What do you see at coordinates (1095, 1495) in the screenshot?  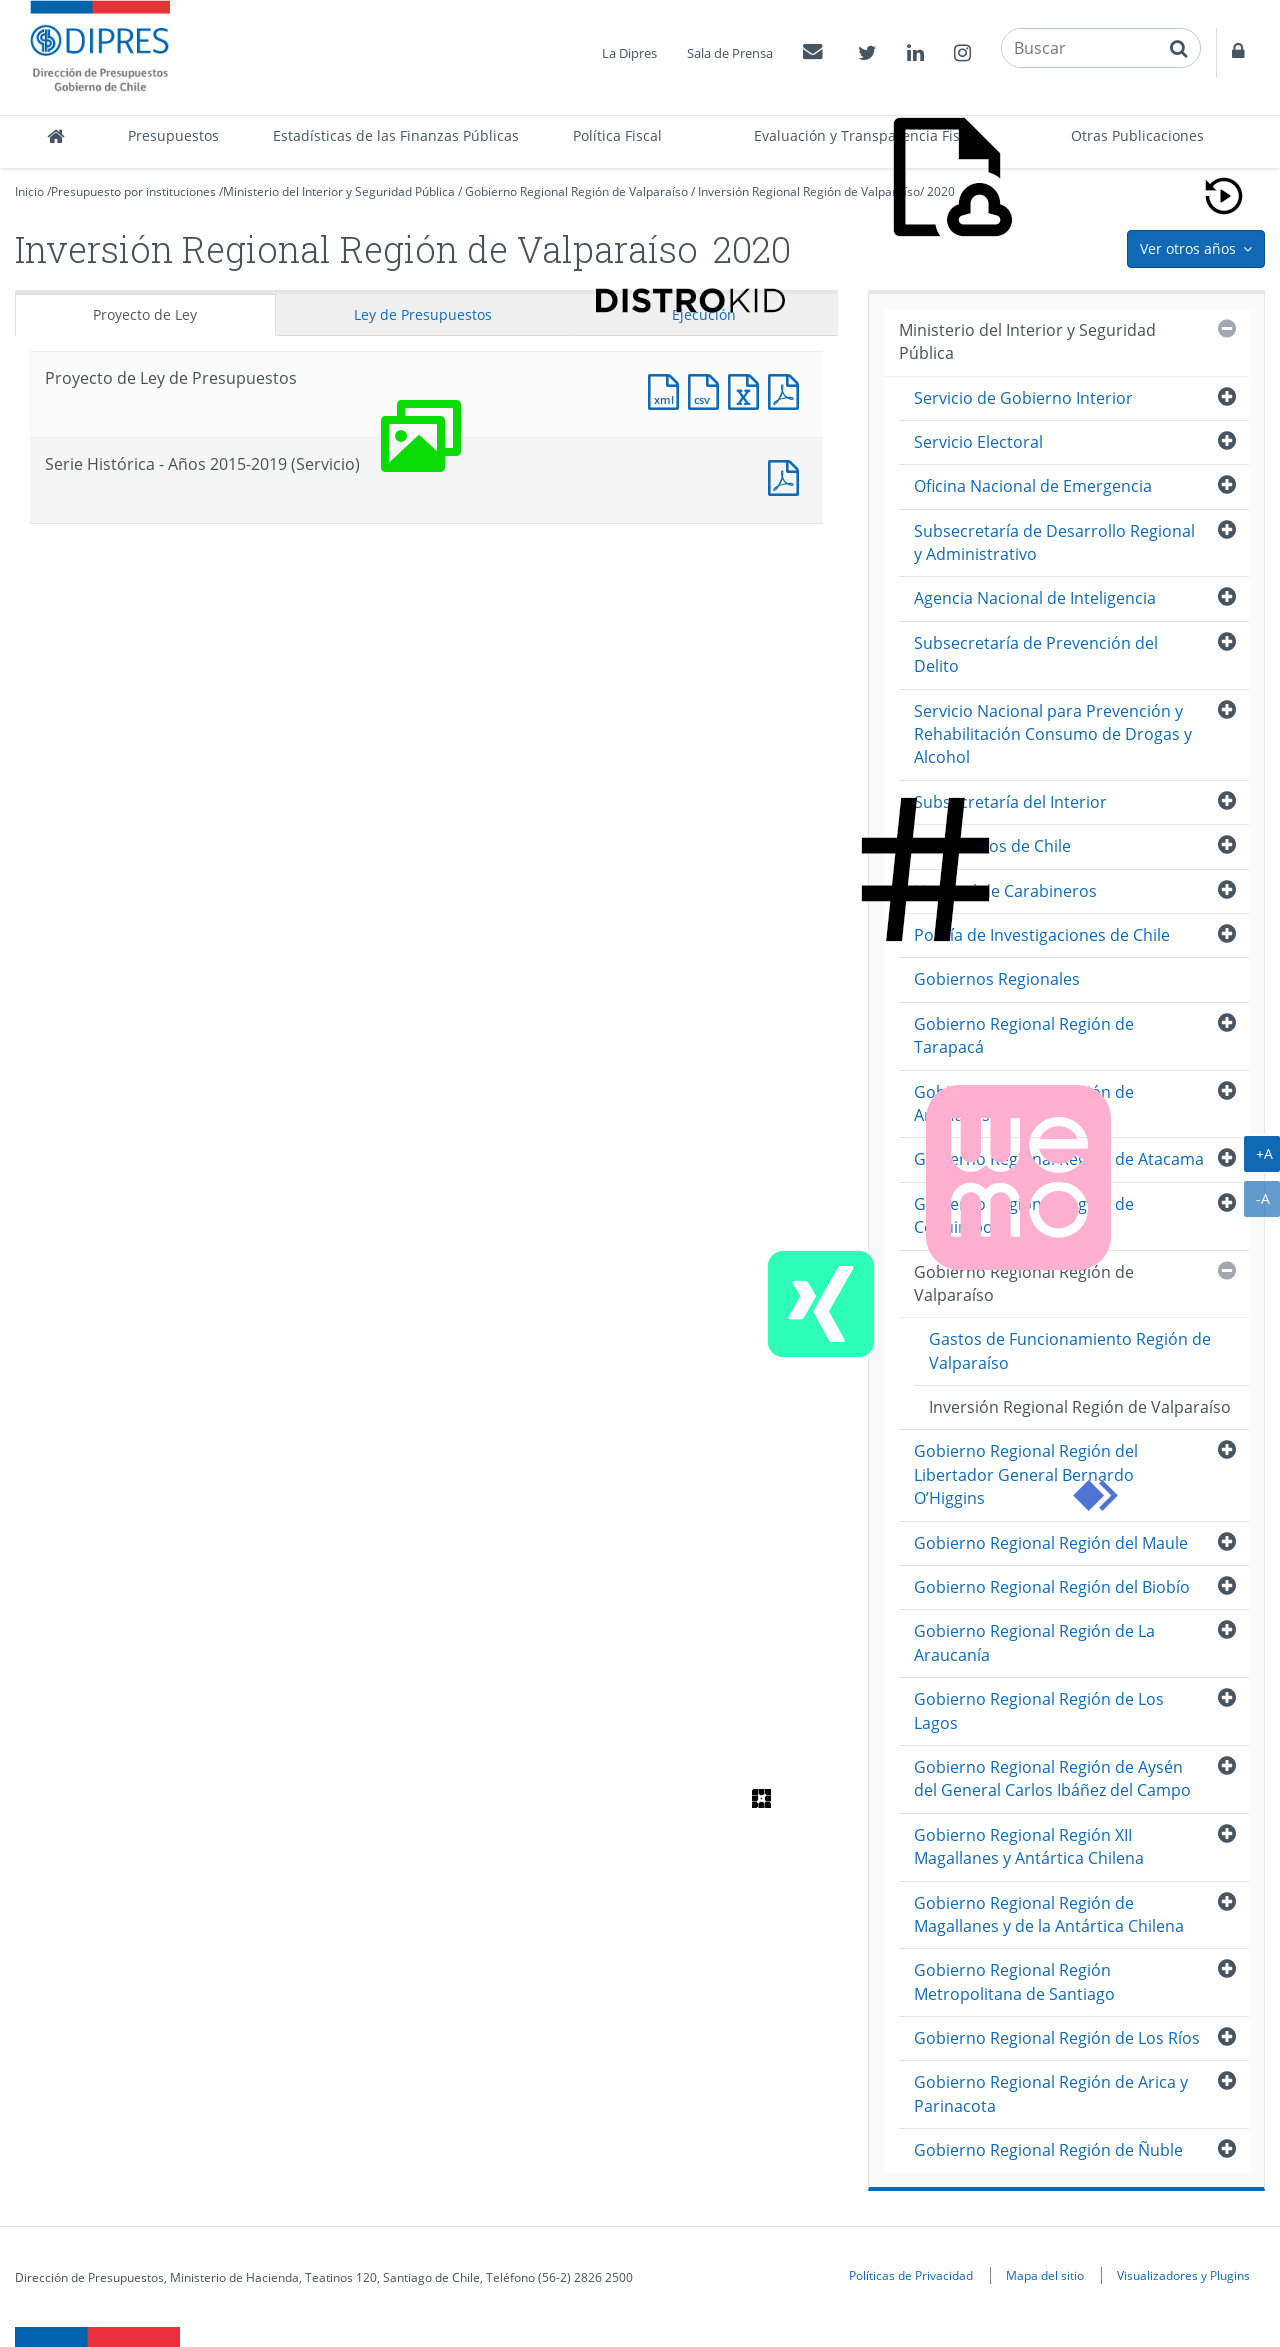 I see `open AnyDesk remote desktop application` at bounding box center [1095, 1495].